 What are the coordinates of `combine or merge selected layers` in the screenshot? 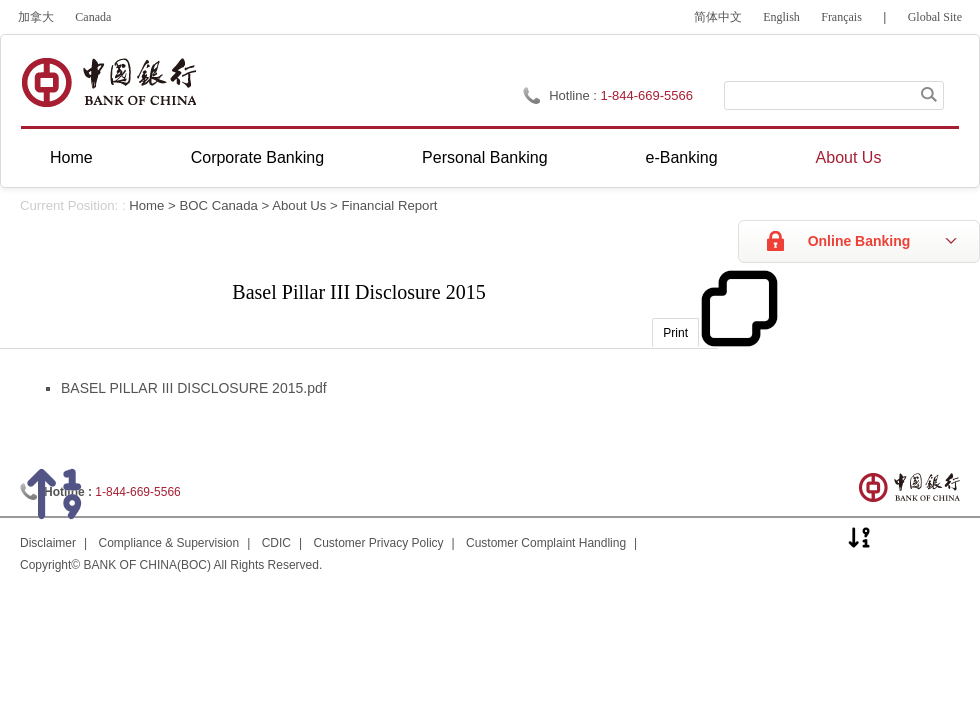 It's located at (739, 308).